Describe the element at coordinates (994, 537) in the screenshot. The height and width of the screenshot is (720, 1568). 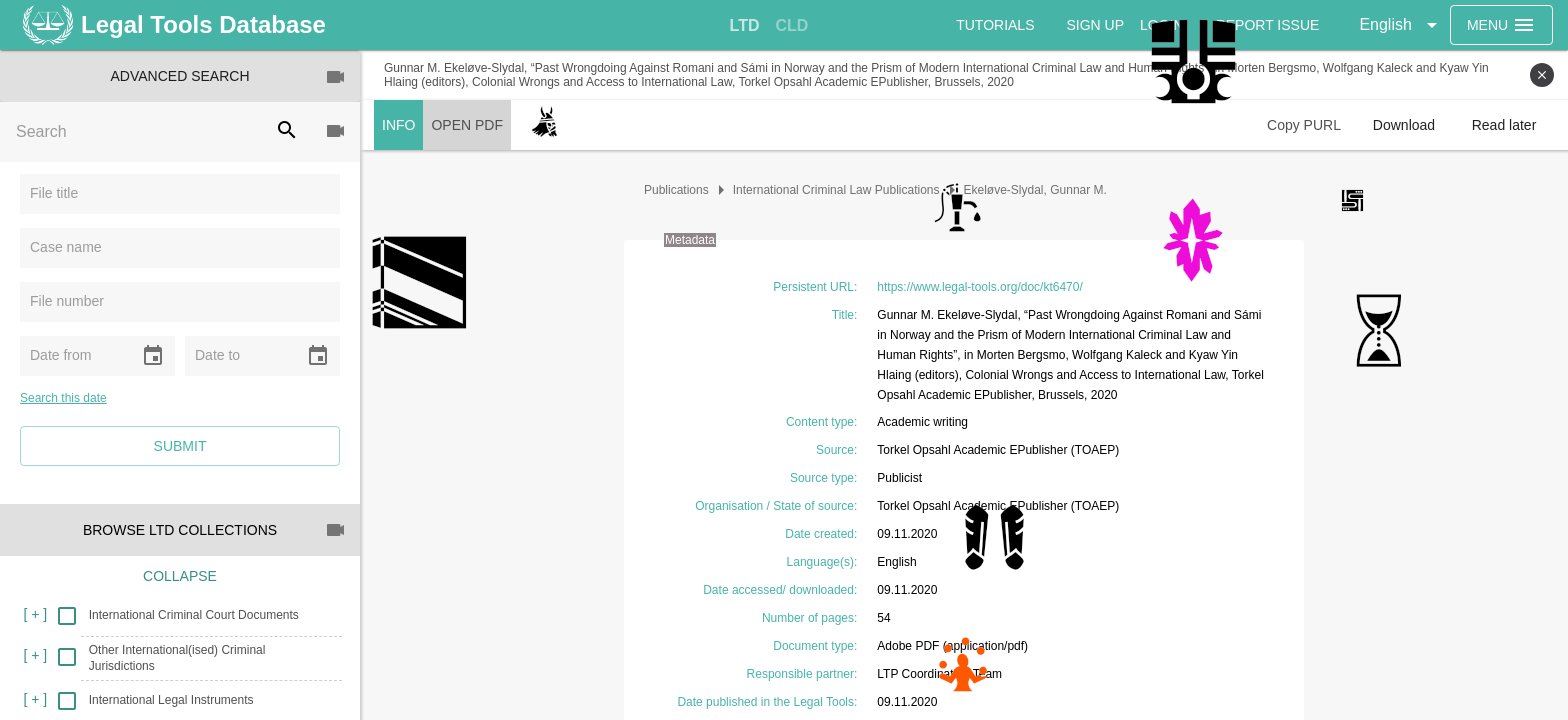
I see `equip leg armor to your character` at that location.